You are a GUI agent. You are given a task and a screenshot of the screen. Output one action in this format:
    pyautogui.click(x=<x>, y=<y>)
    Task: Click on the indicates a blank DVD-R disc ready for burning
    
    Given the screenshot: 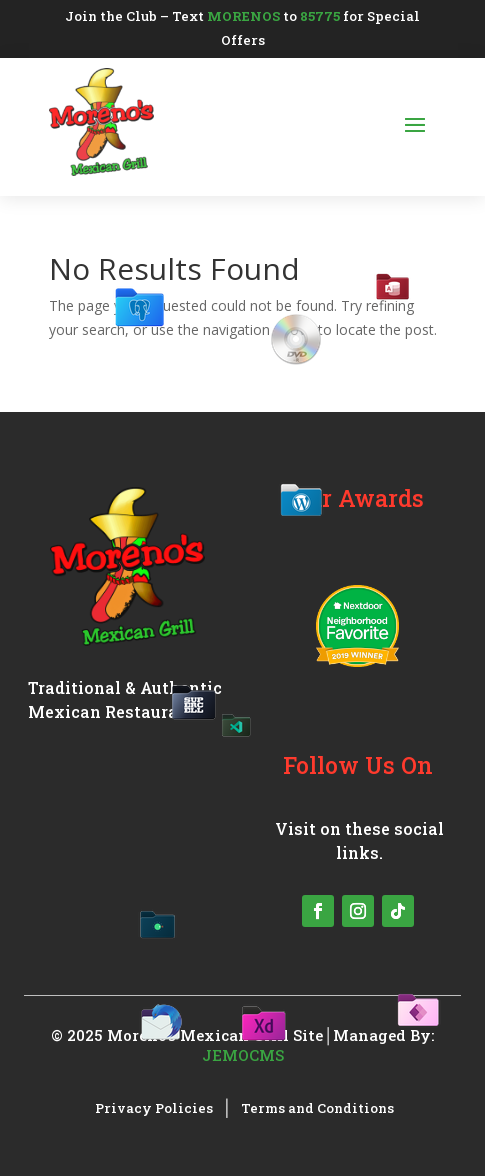 What is the action you would take?
    pyautogui.click(x=296, y=340)
    